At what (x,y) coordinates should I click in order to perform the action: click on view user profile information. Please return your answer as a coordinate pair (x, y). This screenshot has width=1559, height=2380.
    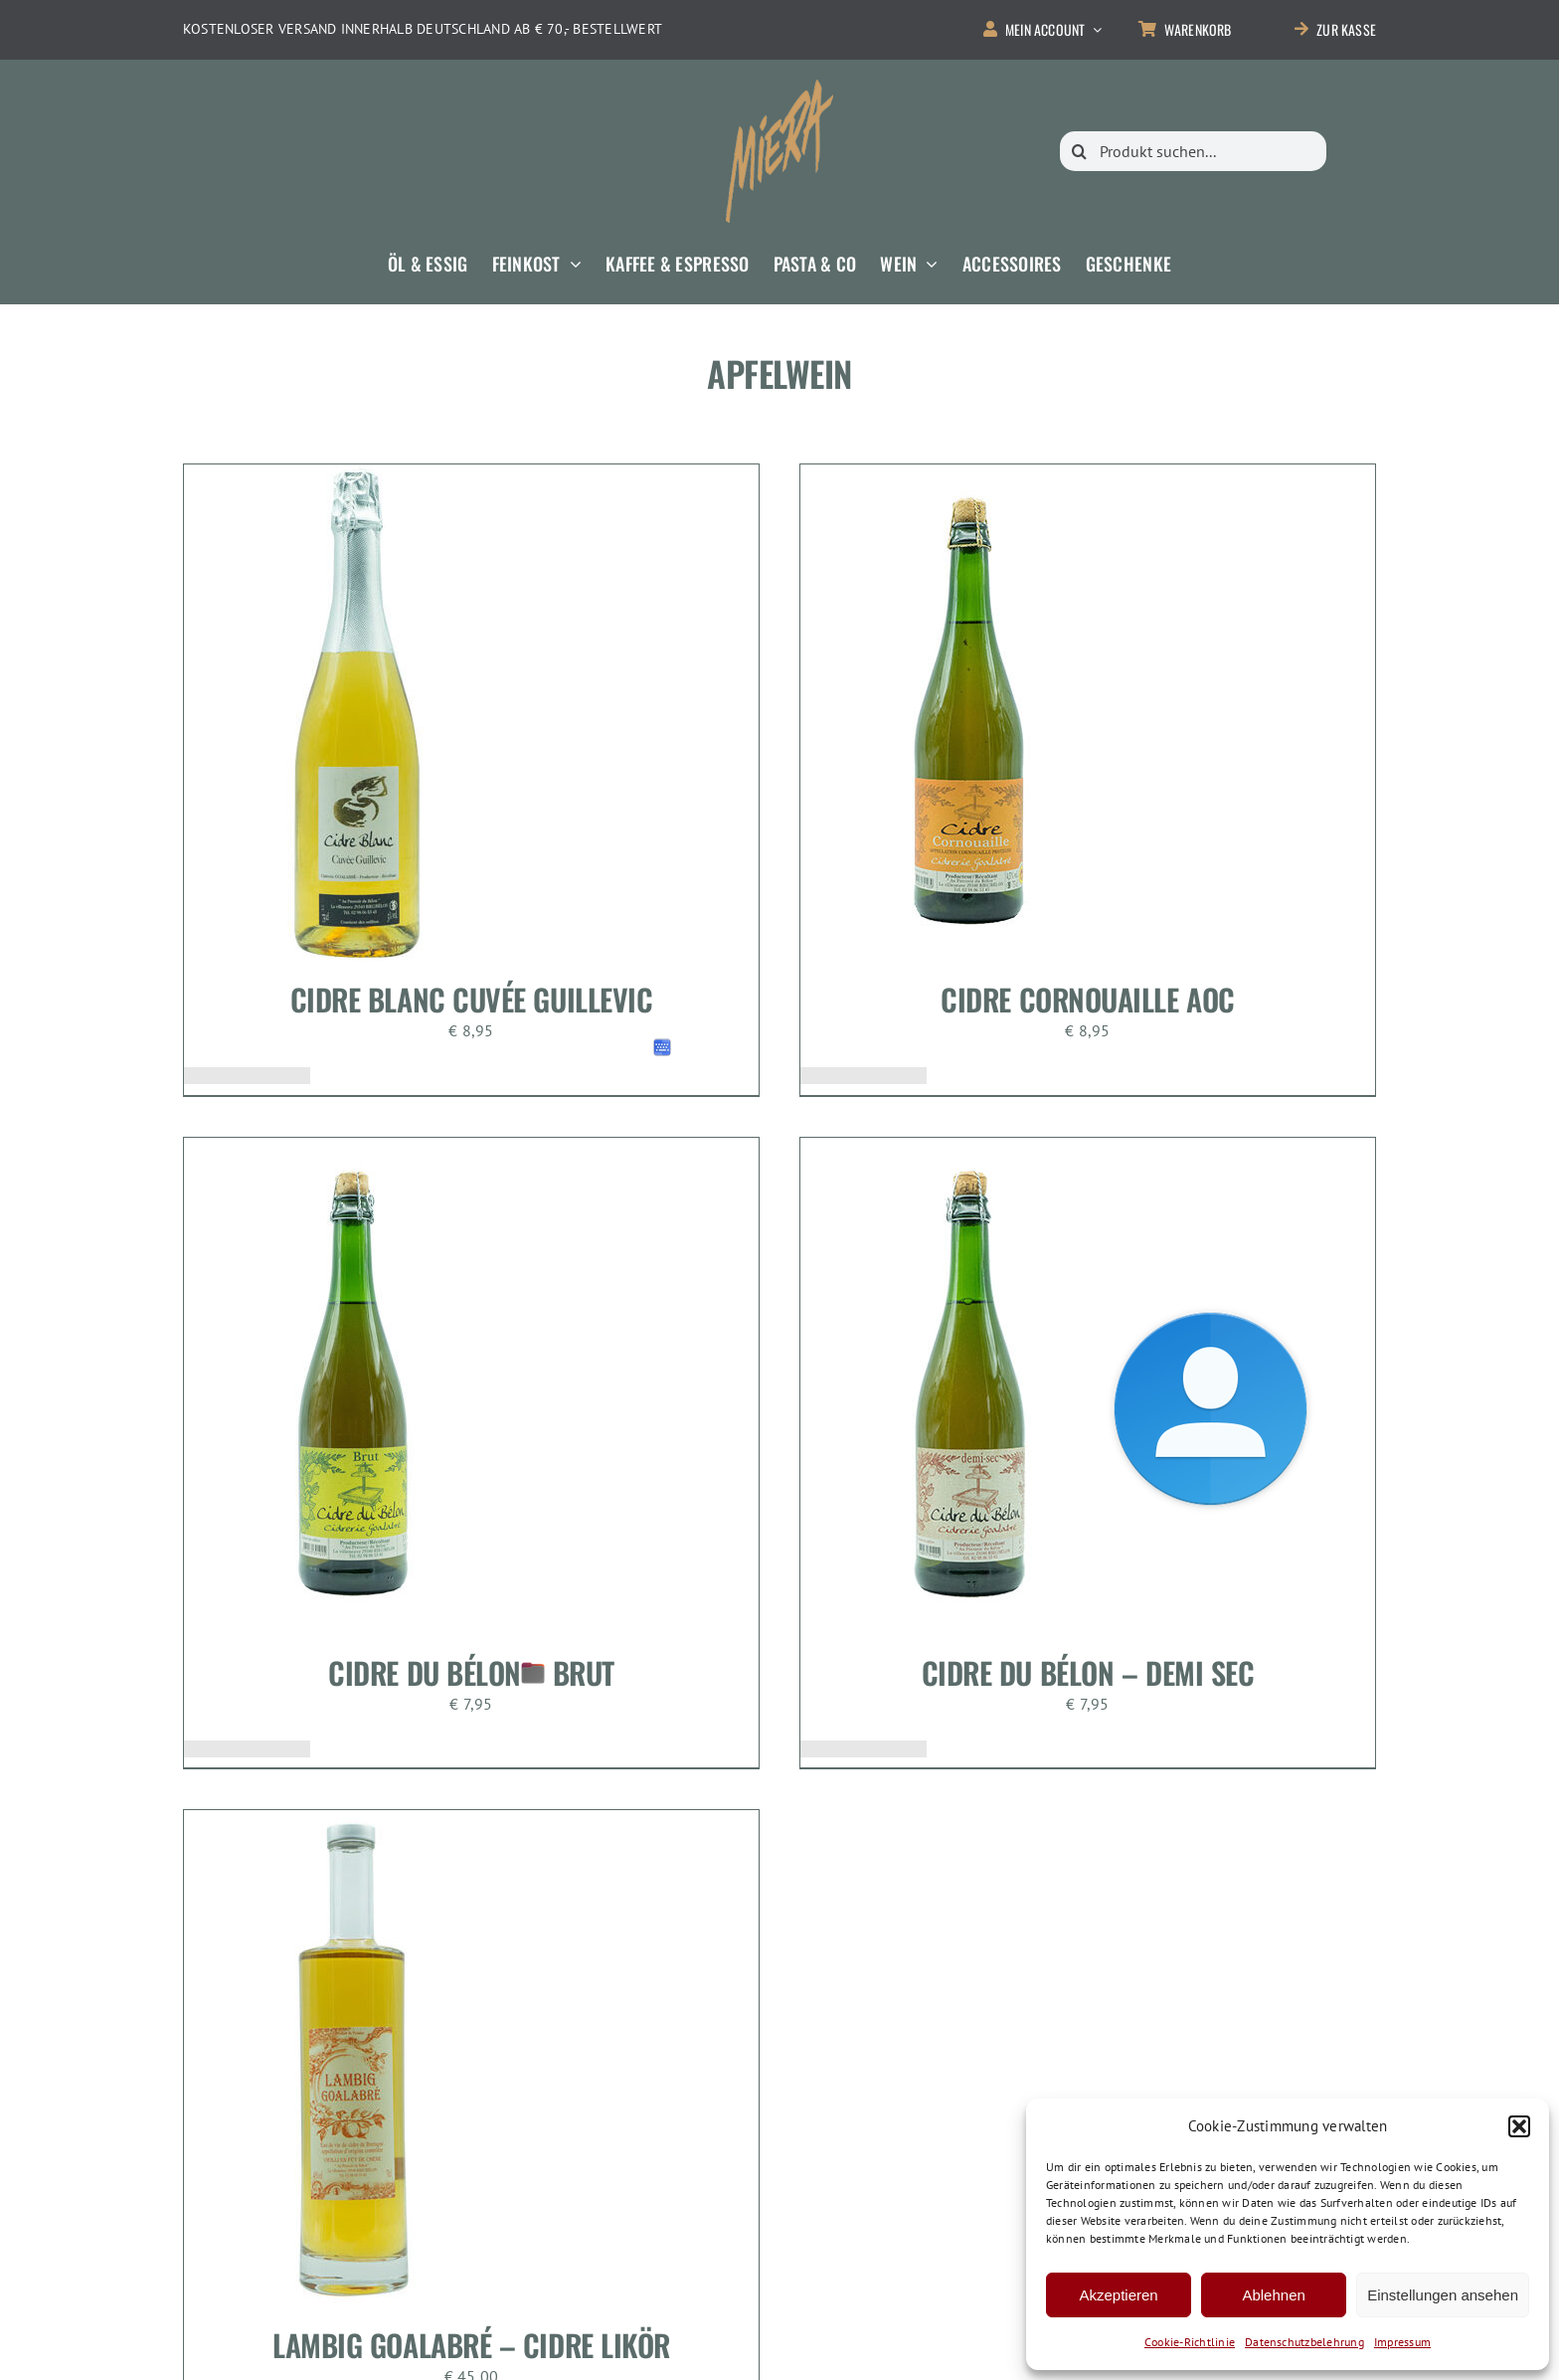
    Looking at the image, I should click on (1210, 1408).